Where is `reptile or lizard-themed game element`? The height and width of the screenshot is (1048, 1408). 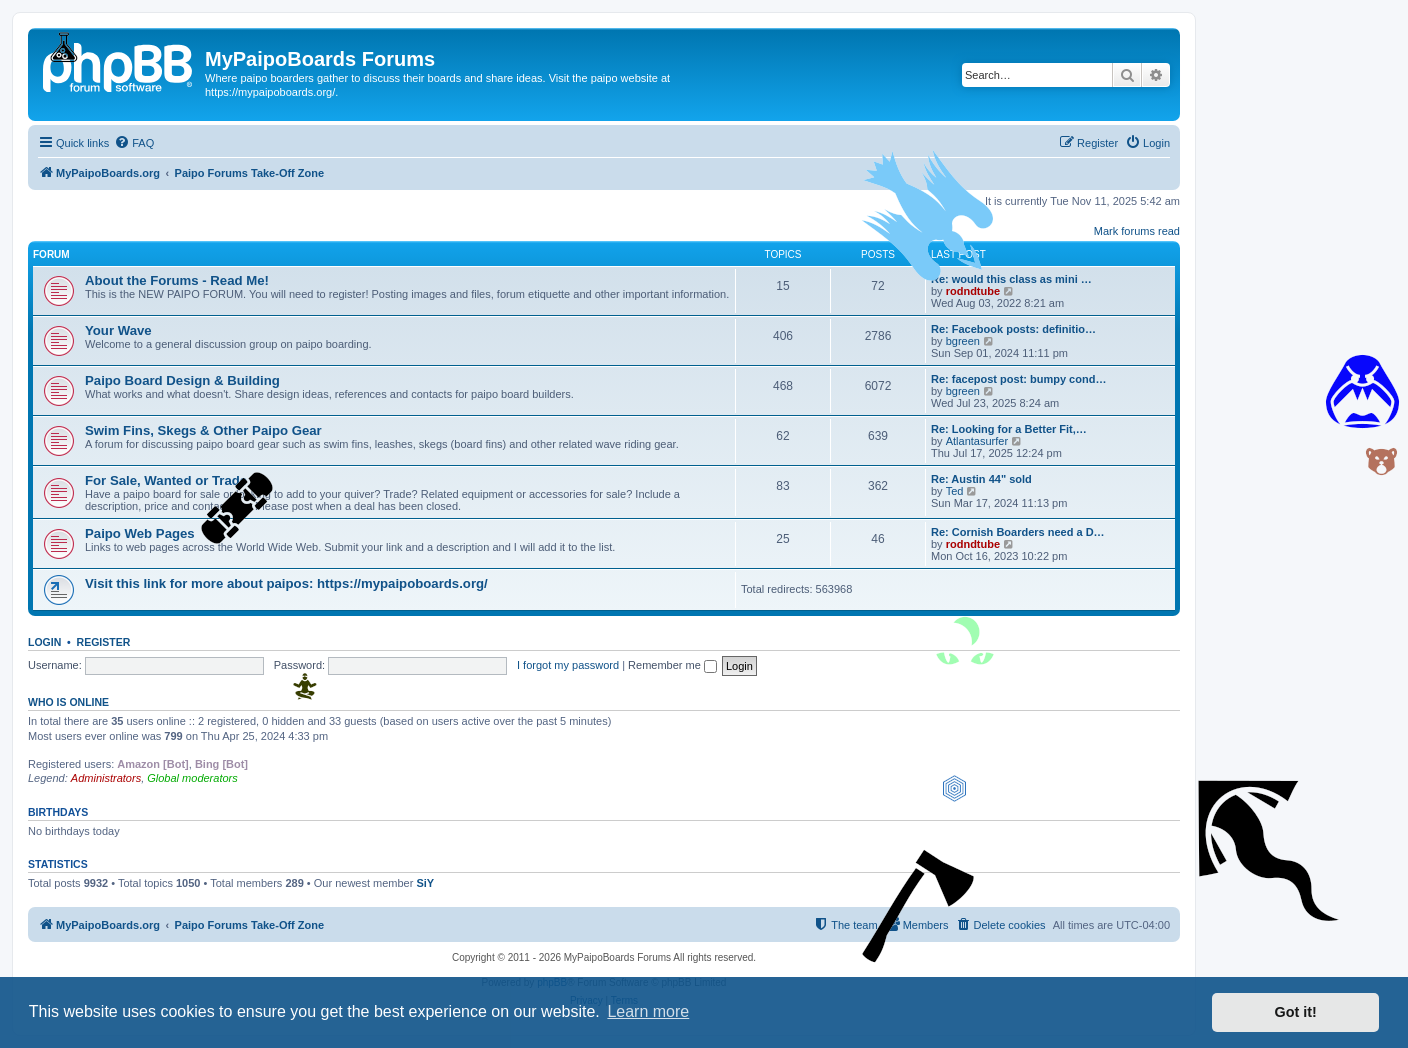 reptile or lizard-themed game element is located at coordinates (1268, 849).